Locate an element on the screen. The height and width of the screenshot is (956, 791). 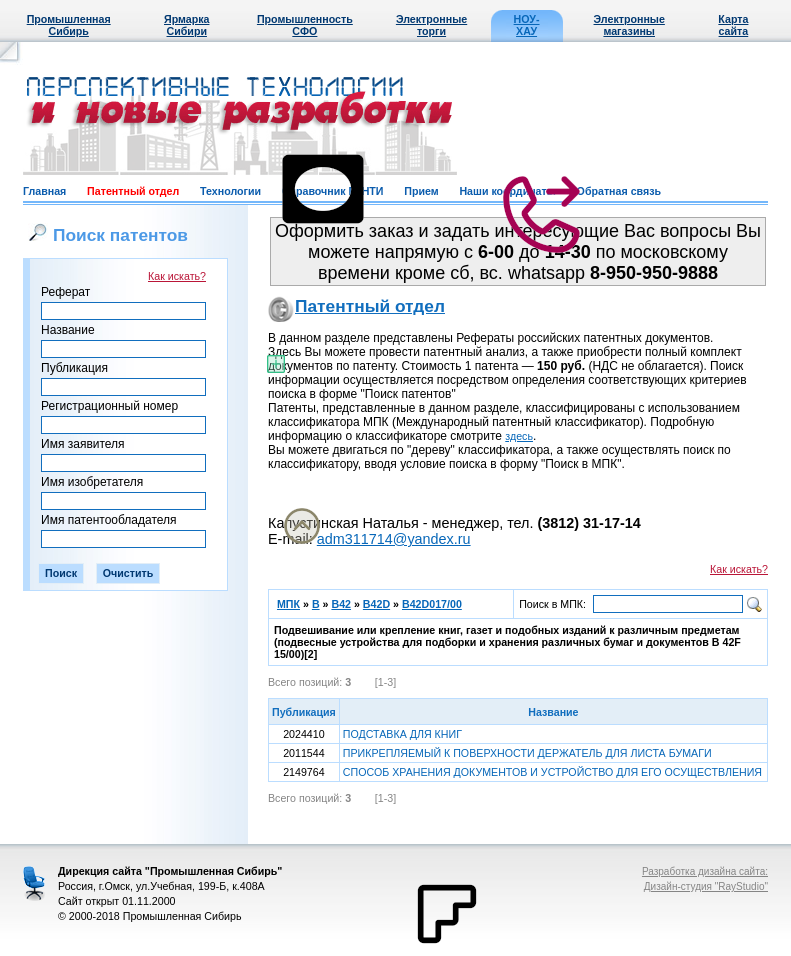
add a new item or entry is located at coordinates (276, 364).